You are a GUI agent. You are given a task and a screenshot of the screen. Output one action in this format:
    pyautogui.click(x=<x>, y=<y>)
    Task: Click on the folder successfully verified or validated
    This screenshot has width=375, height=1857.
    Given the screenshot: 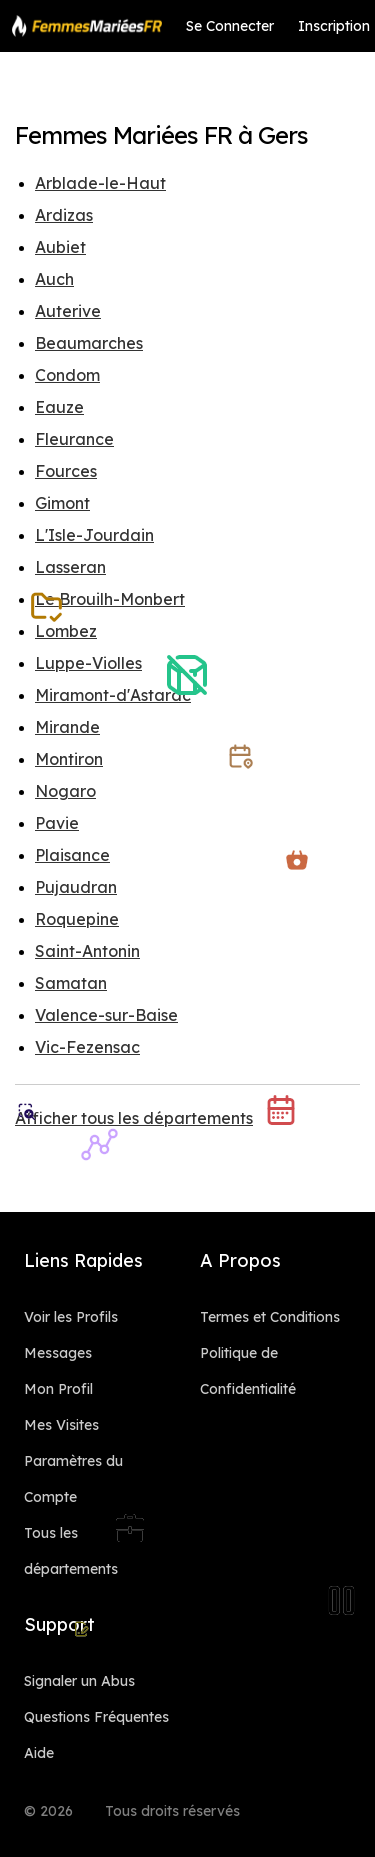 What is the action you would take?
    pyautogui.click(x=46, y=606)
    